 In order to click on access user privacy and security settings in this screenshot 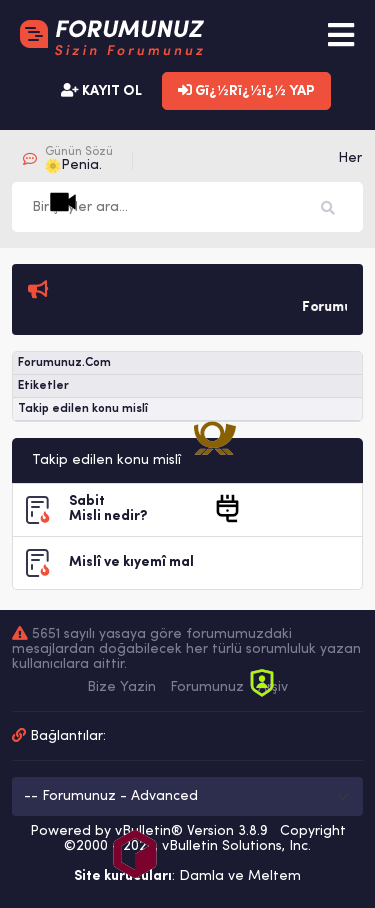, I will do `click(262, 683)`.